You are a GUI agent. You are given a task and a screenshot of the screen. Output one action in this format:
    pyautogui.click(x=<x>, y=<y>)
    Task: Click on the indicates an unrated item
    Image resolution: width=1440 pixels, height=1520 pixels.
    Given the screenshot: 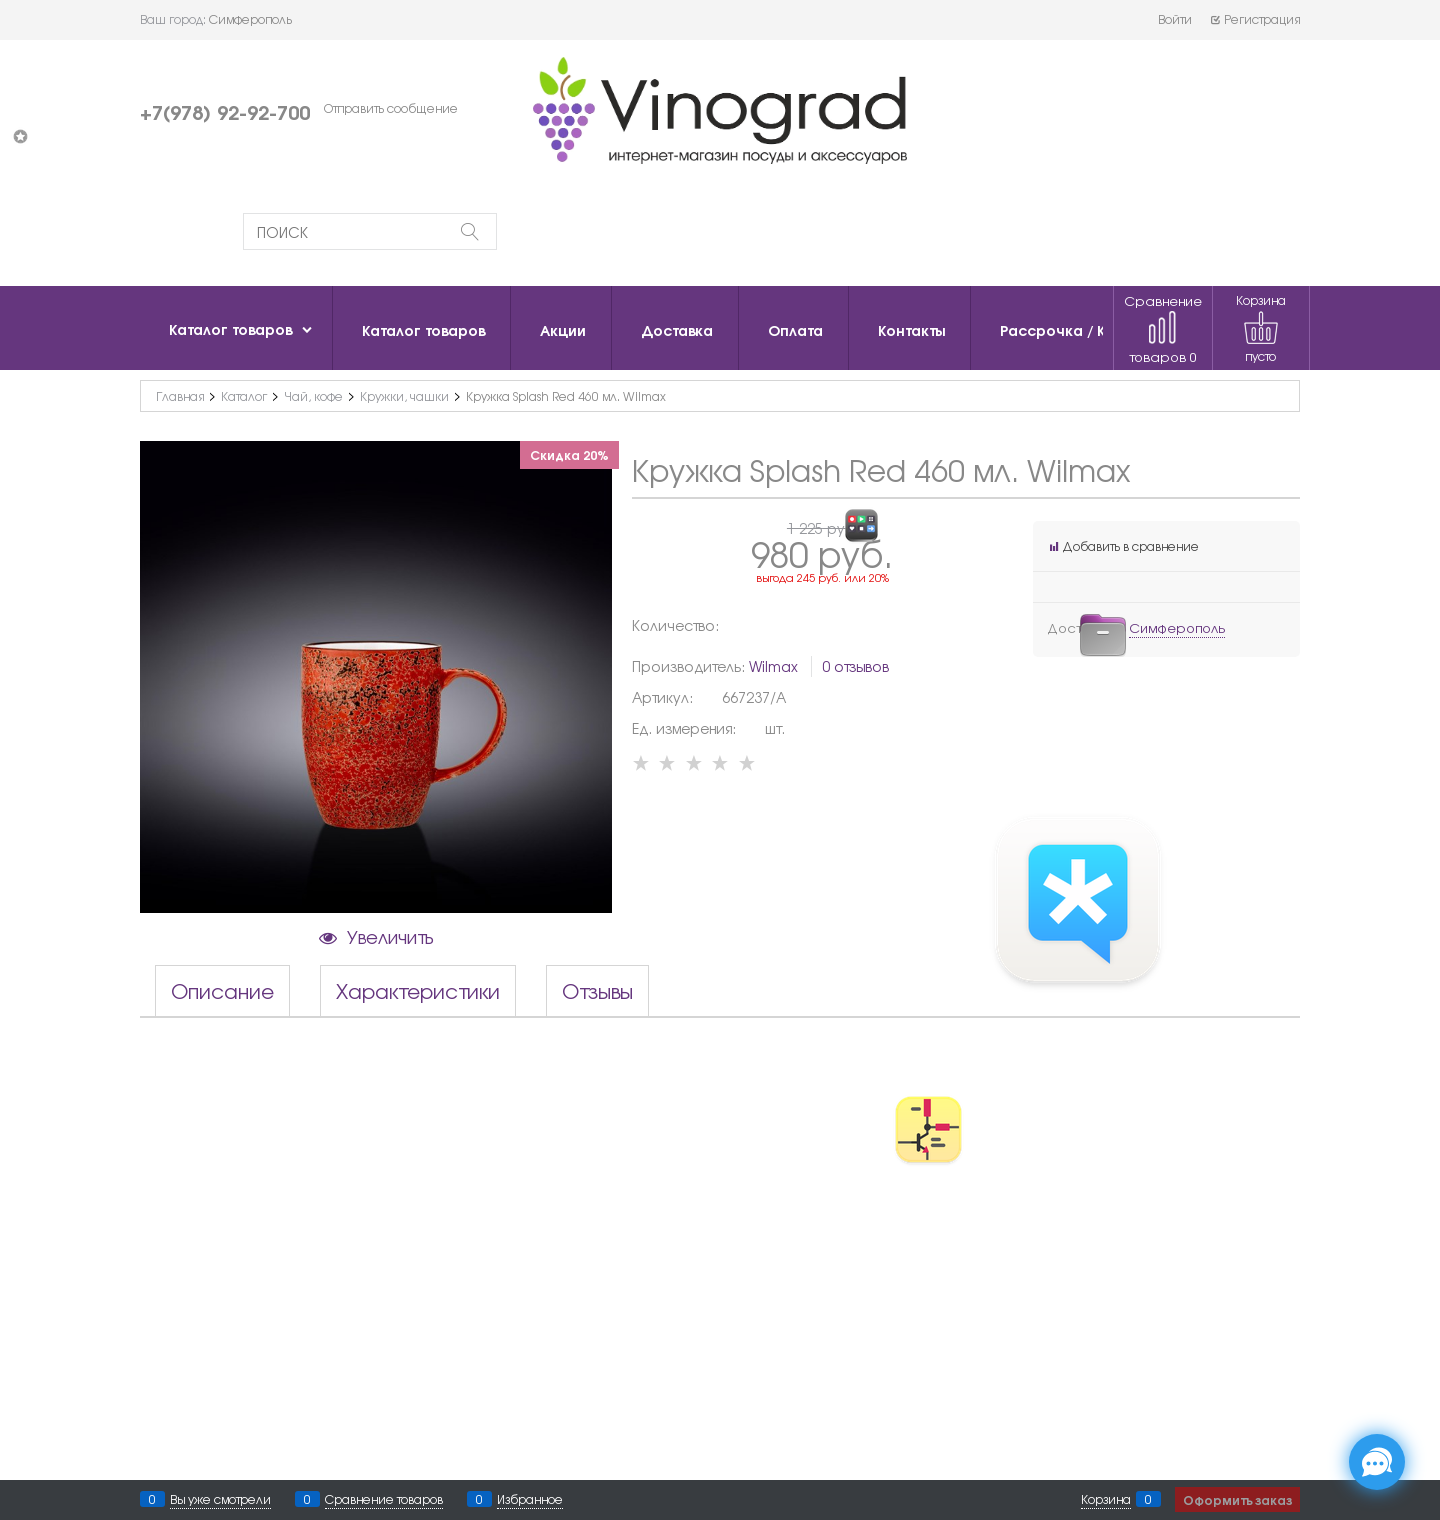 What is the action you would take?
    pyautogui.click(x=20, y=136)
    